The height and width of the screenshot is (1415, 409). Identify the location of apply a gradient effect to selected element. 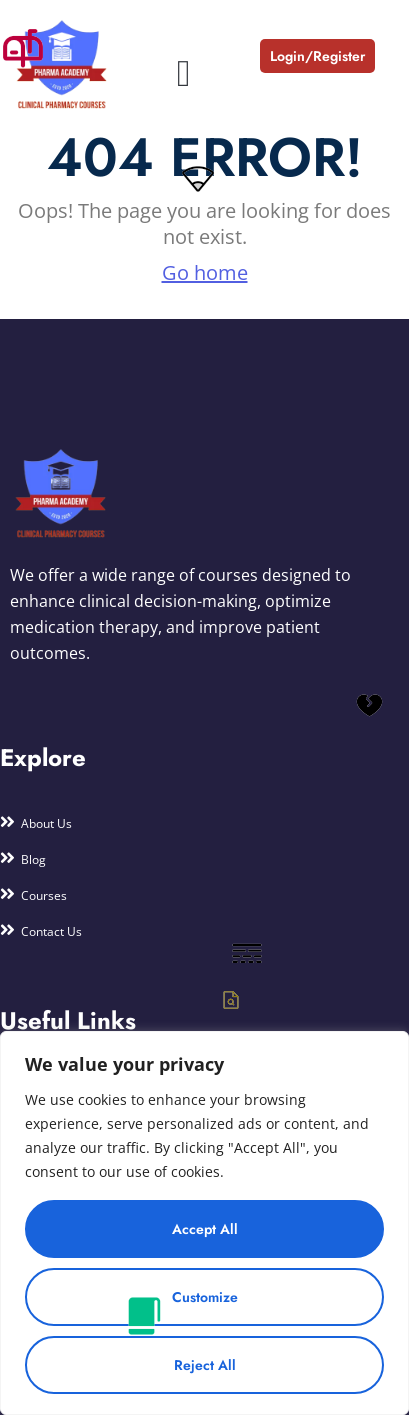
(247, 954).